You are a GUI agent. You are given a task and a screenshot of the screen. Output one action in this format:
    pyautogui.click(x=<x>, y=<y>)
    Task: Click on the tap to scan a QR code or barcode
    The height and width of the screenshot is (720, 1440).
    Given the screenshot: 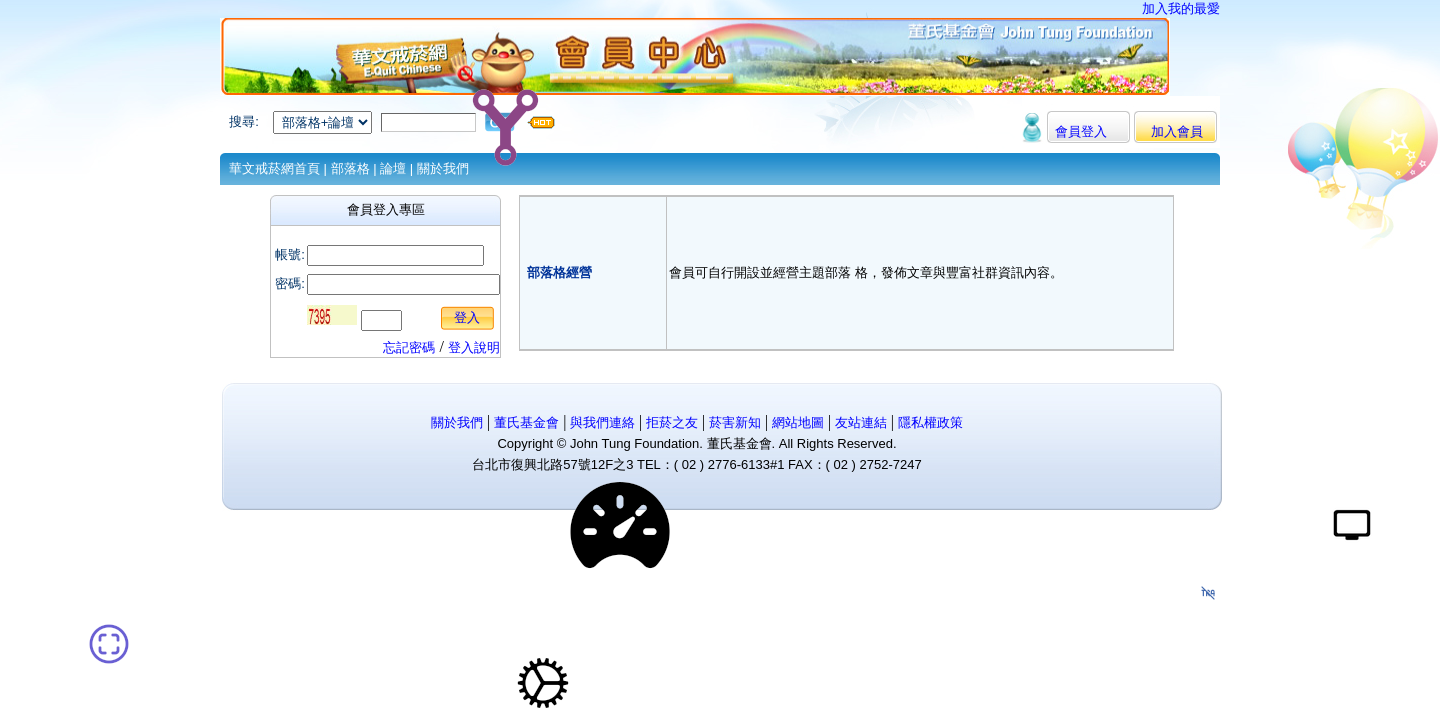 What is the action you would take?
    pyautogui.click(x=109, y=644)
    